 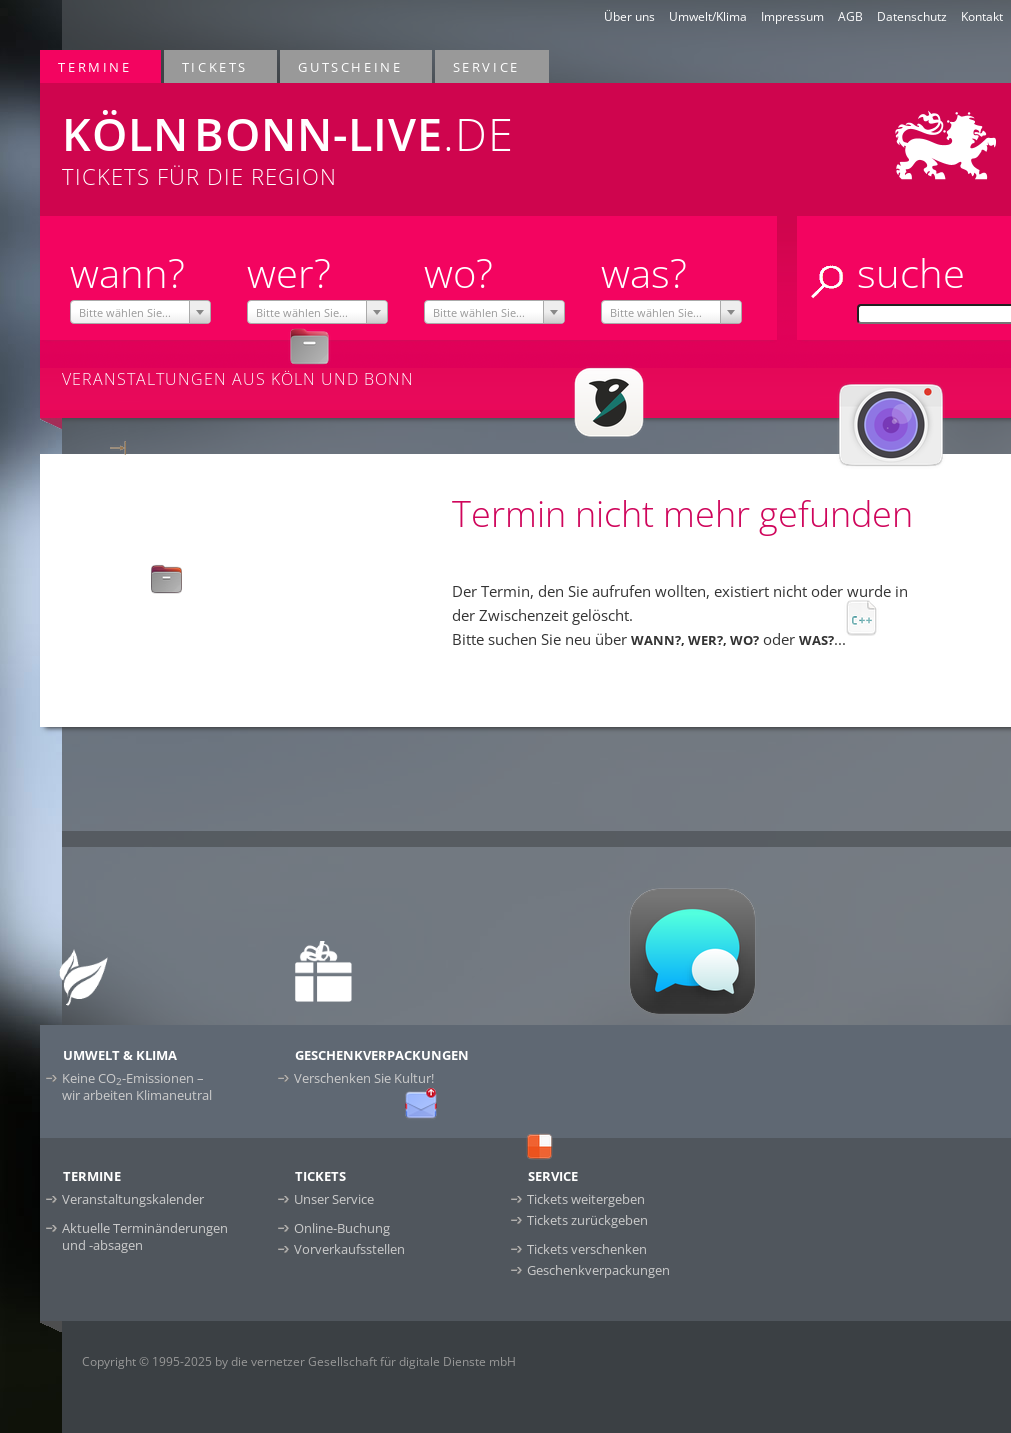 I want to click on open fractal messaging app, so click(x=692, y=951).